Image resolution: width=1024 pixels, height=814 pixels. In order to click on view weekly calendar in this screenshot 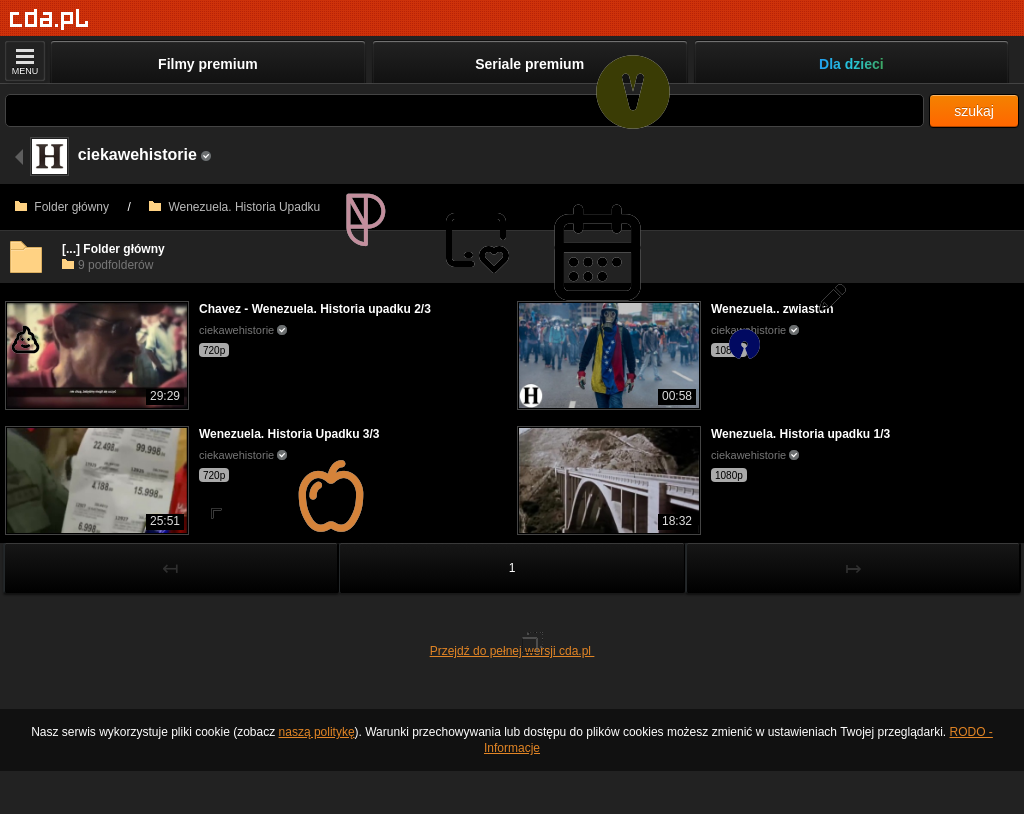, I will do `click(597, 252)`.